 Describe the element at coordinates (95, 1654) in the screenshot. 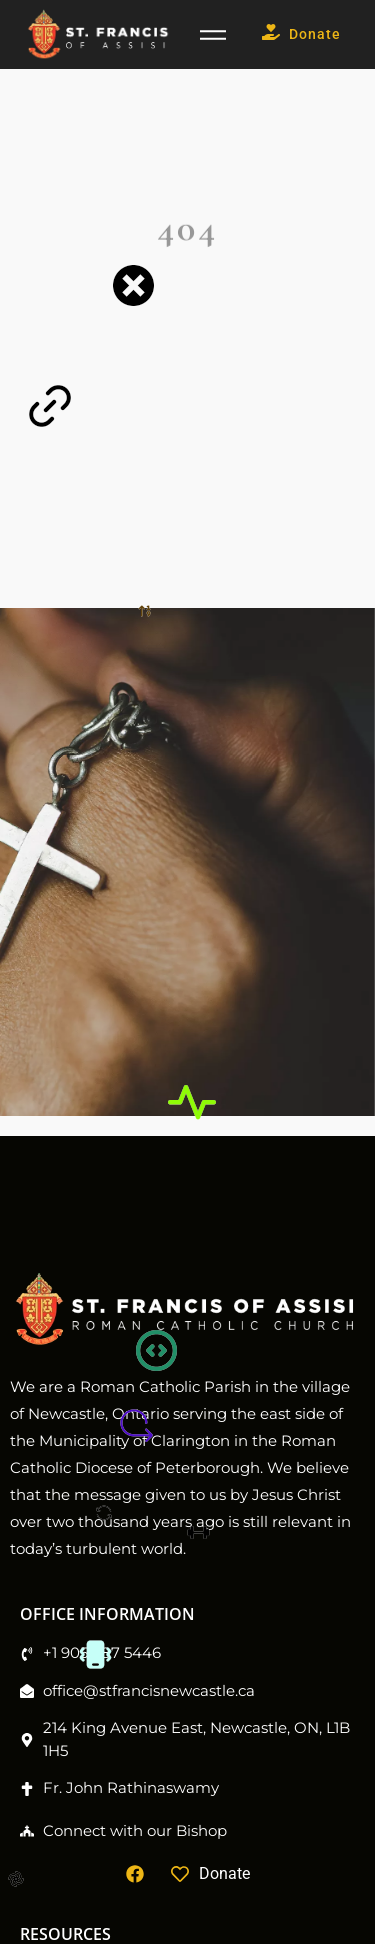

I see `phone is on vibrate mode` at that location.